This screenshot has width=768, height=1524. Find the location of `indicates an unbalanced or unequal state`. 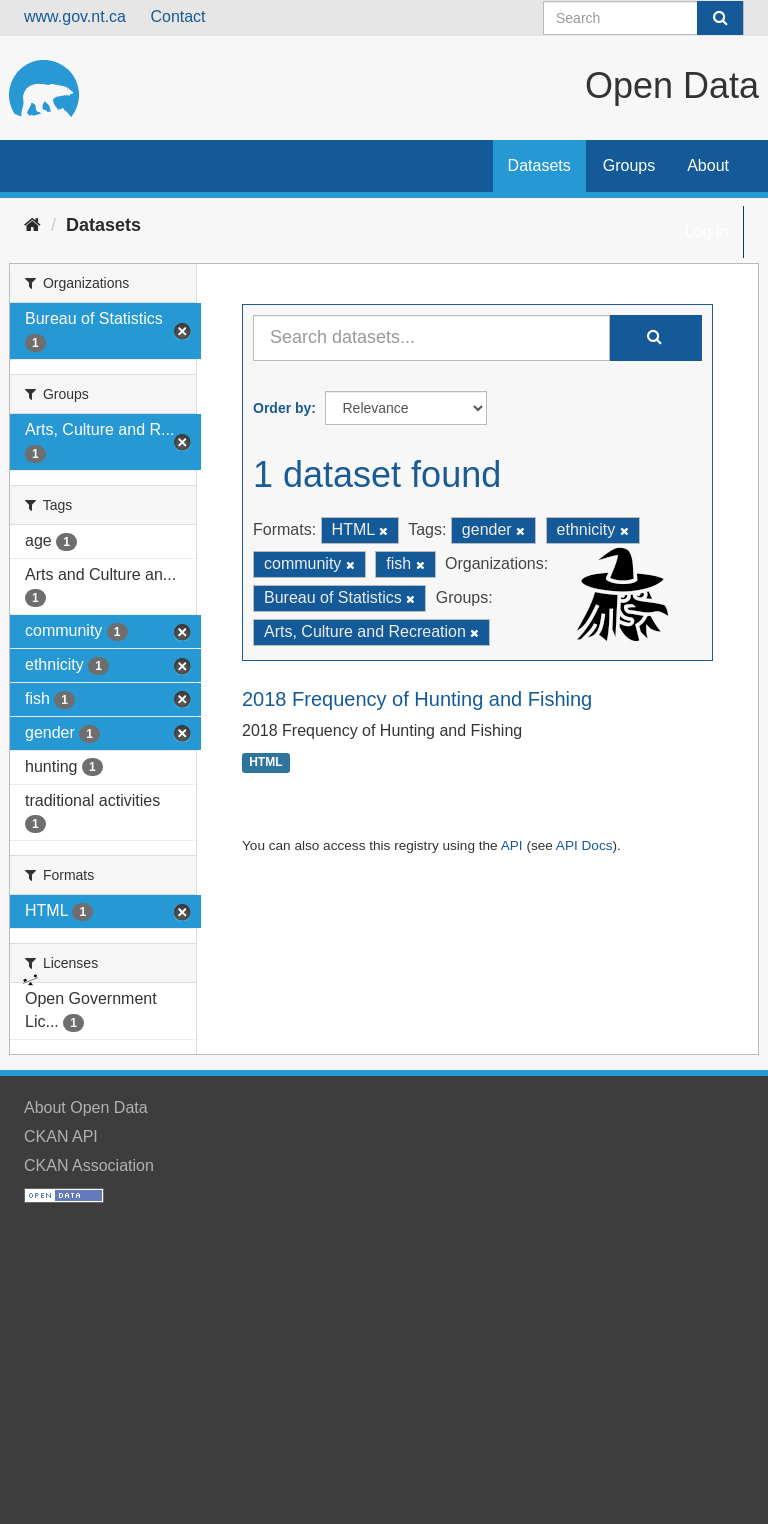

indicates an unbalanced or unequal state is located at coordinates (30, 977).